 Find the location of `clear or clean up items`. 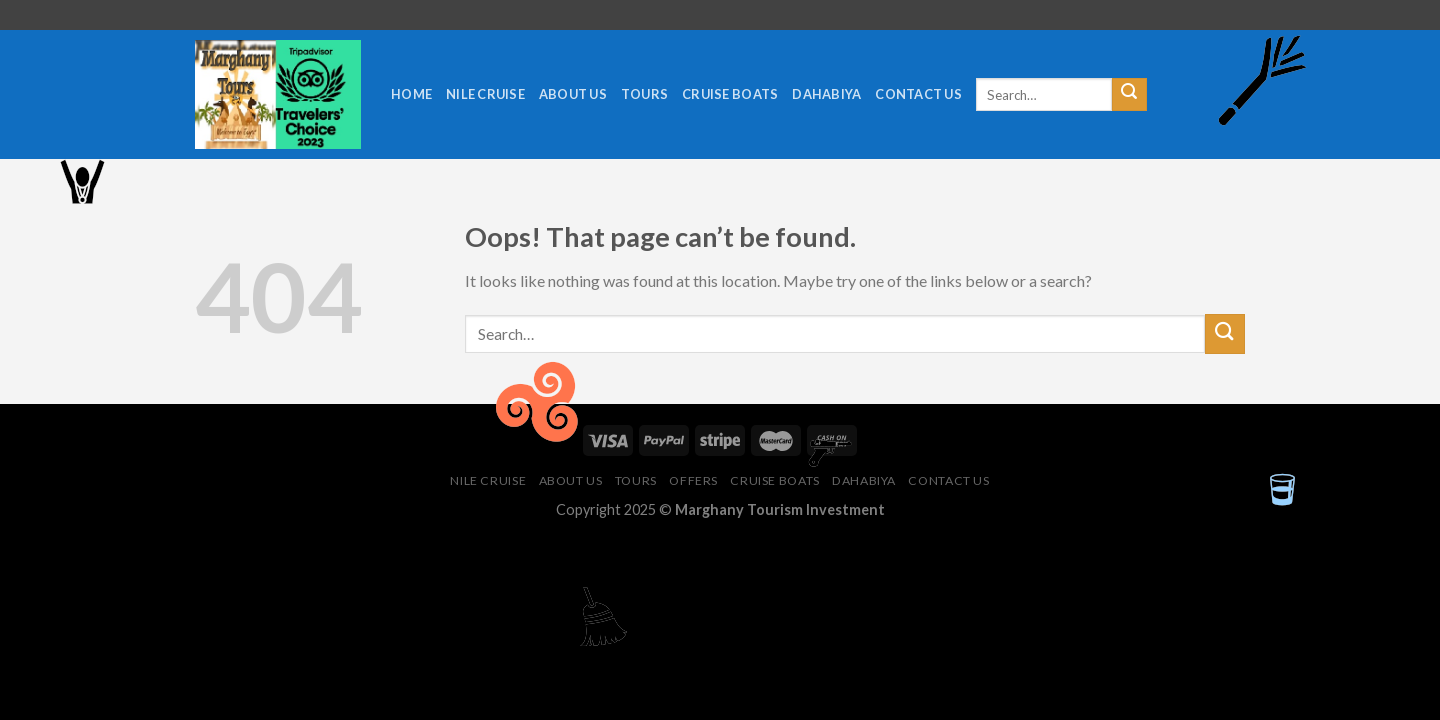

clear or clean up items is located at coordinates (596, 617).